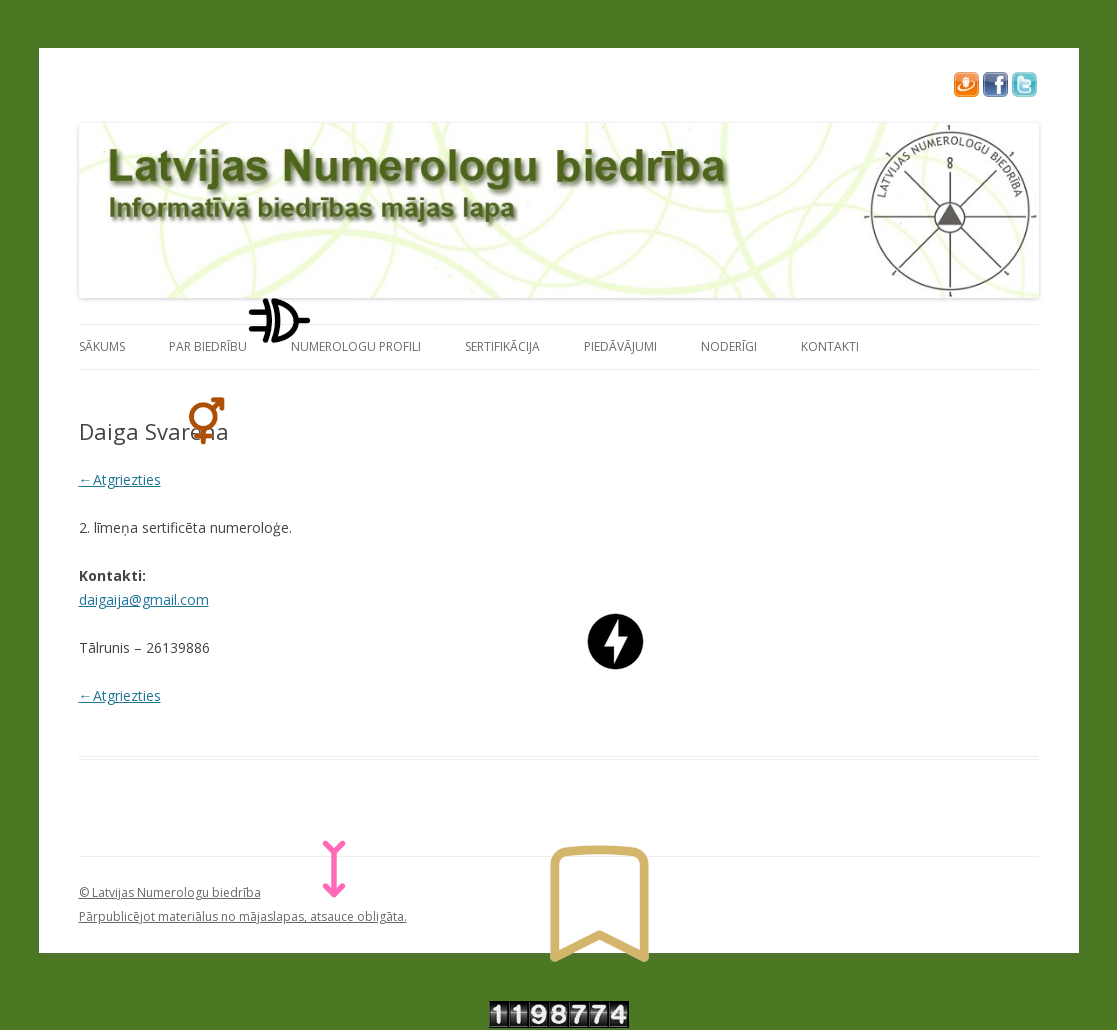  I want to click on XOR logic gate symbol for circuit diagrams, so click(279, 320).